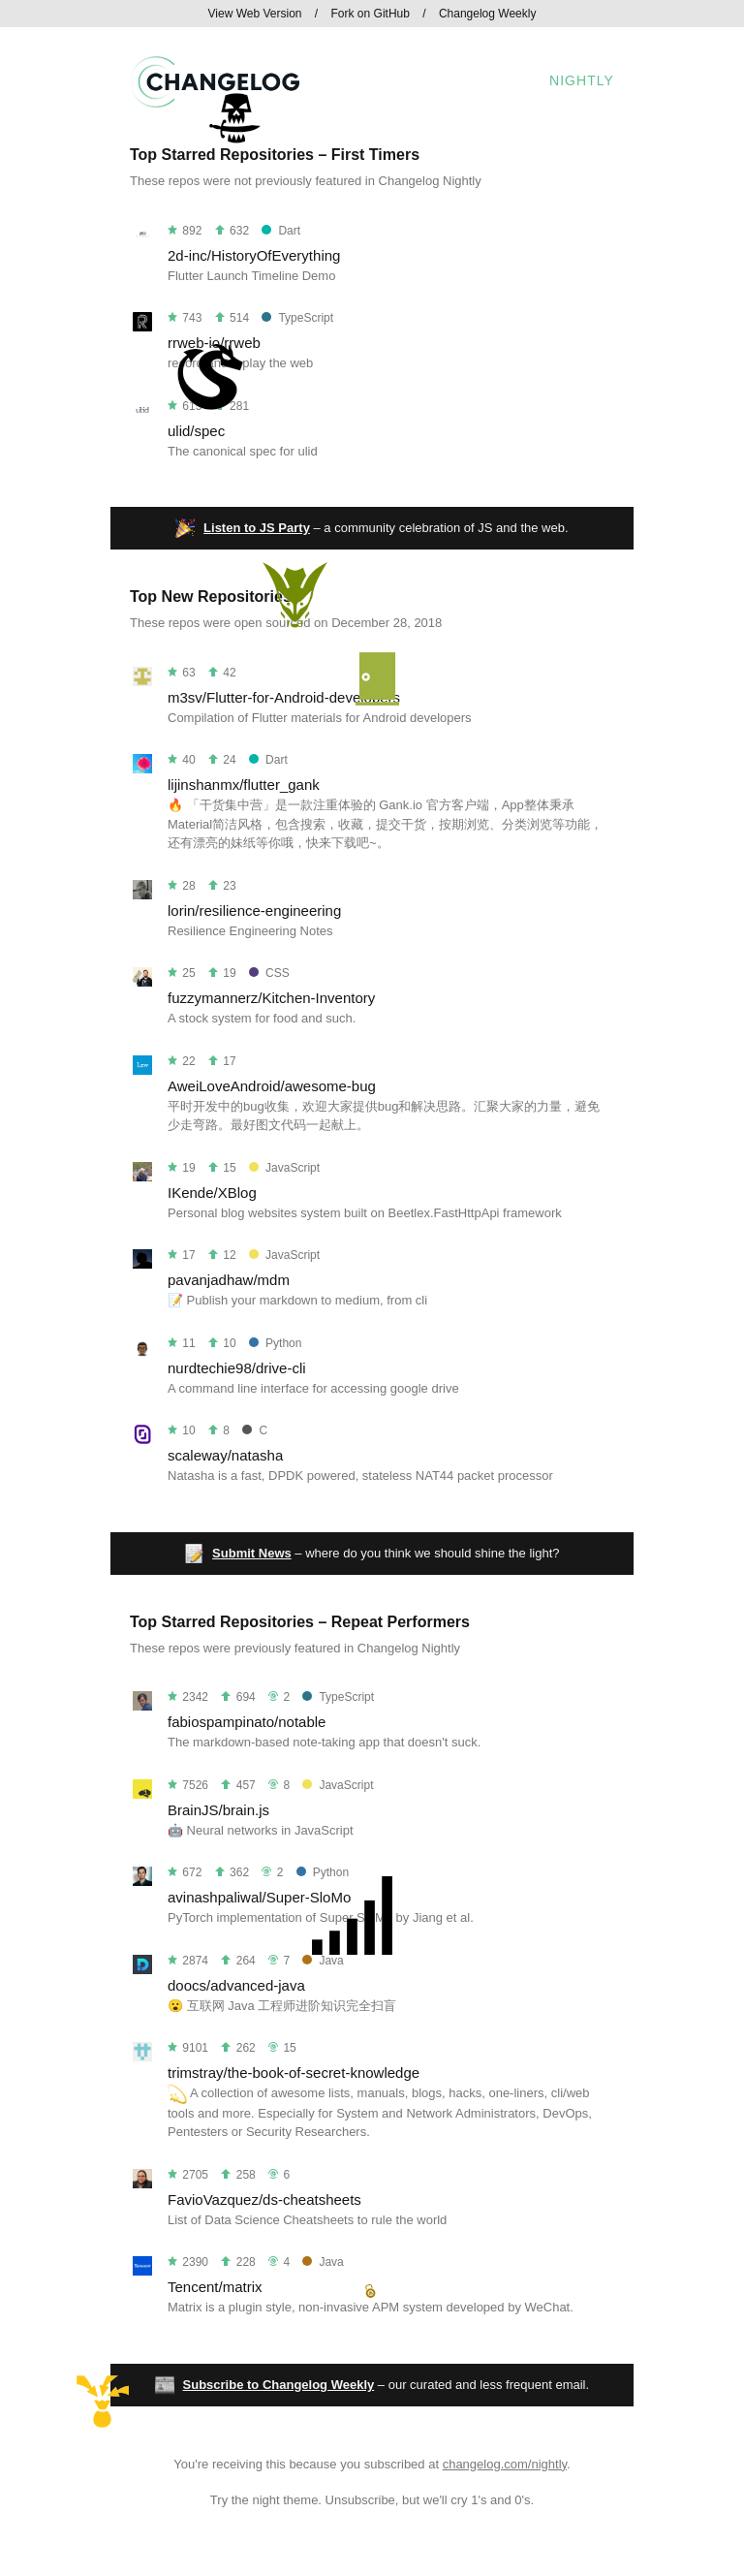 Image resolution: width=744 pixels, height=2576 pixels. I want to click on indicates cellular or network signal strength, so click(352, 1915).